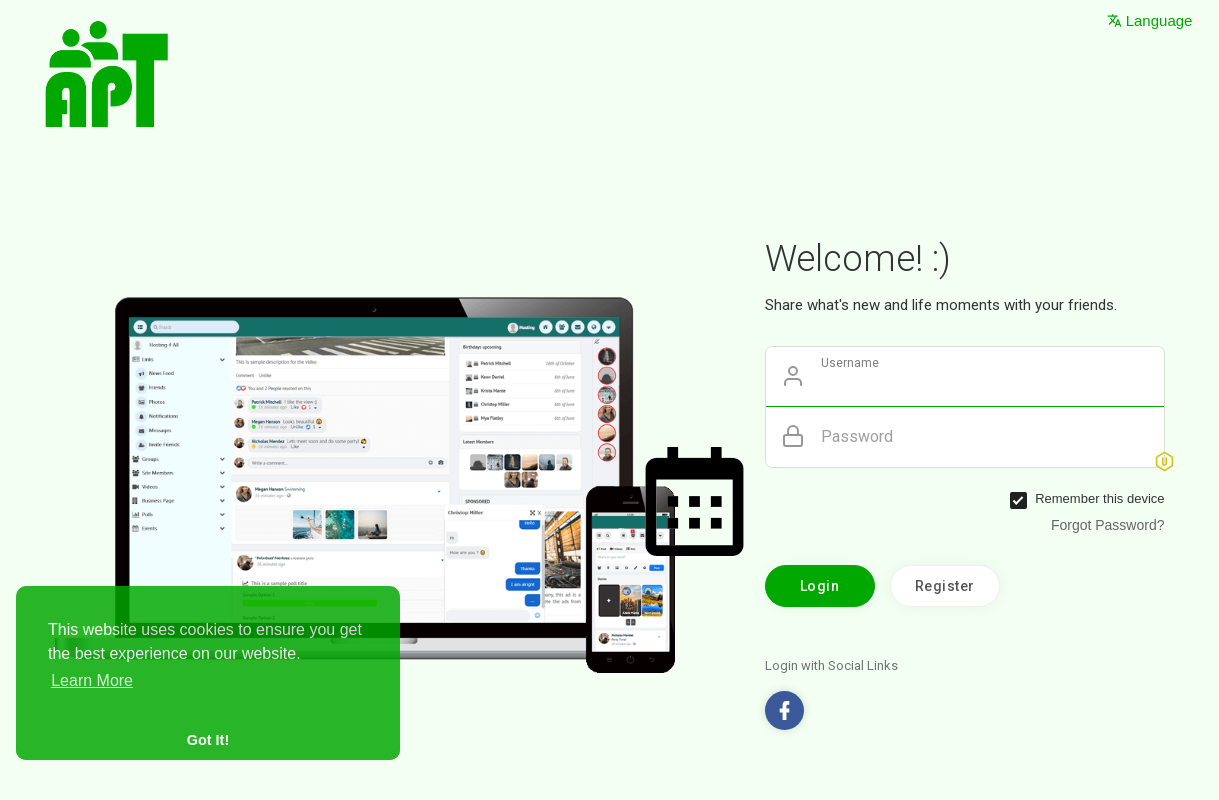 The width and height of the screenshot is (1219, 800). What do you see at coordinates (1164, 461) in the screenshot?
I see `indicates a user or account badge` at bounding box center [1164, 461].